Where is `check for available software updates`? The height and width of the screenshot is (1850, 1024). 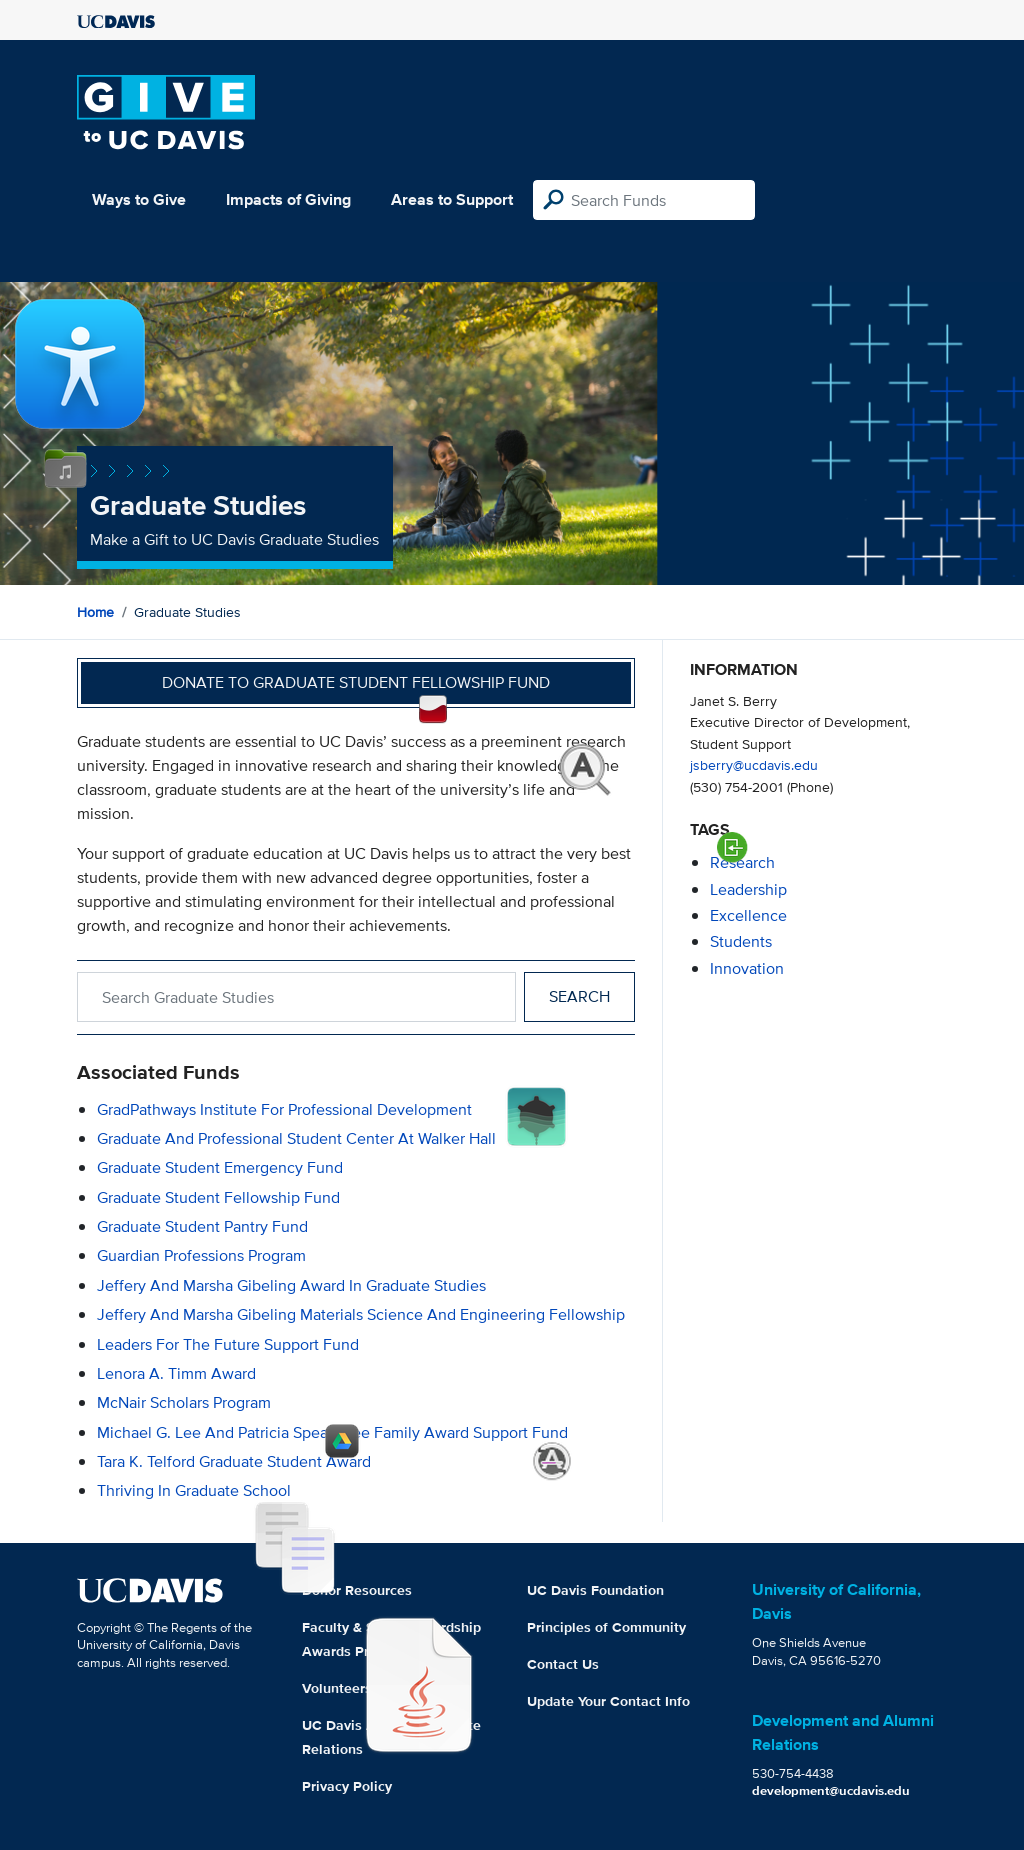 check for available software updates is located at coordinates (552, 1461).